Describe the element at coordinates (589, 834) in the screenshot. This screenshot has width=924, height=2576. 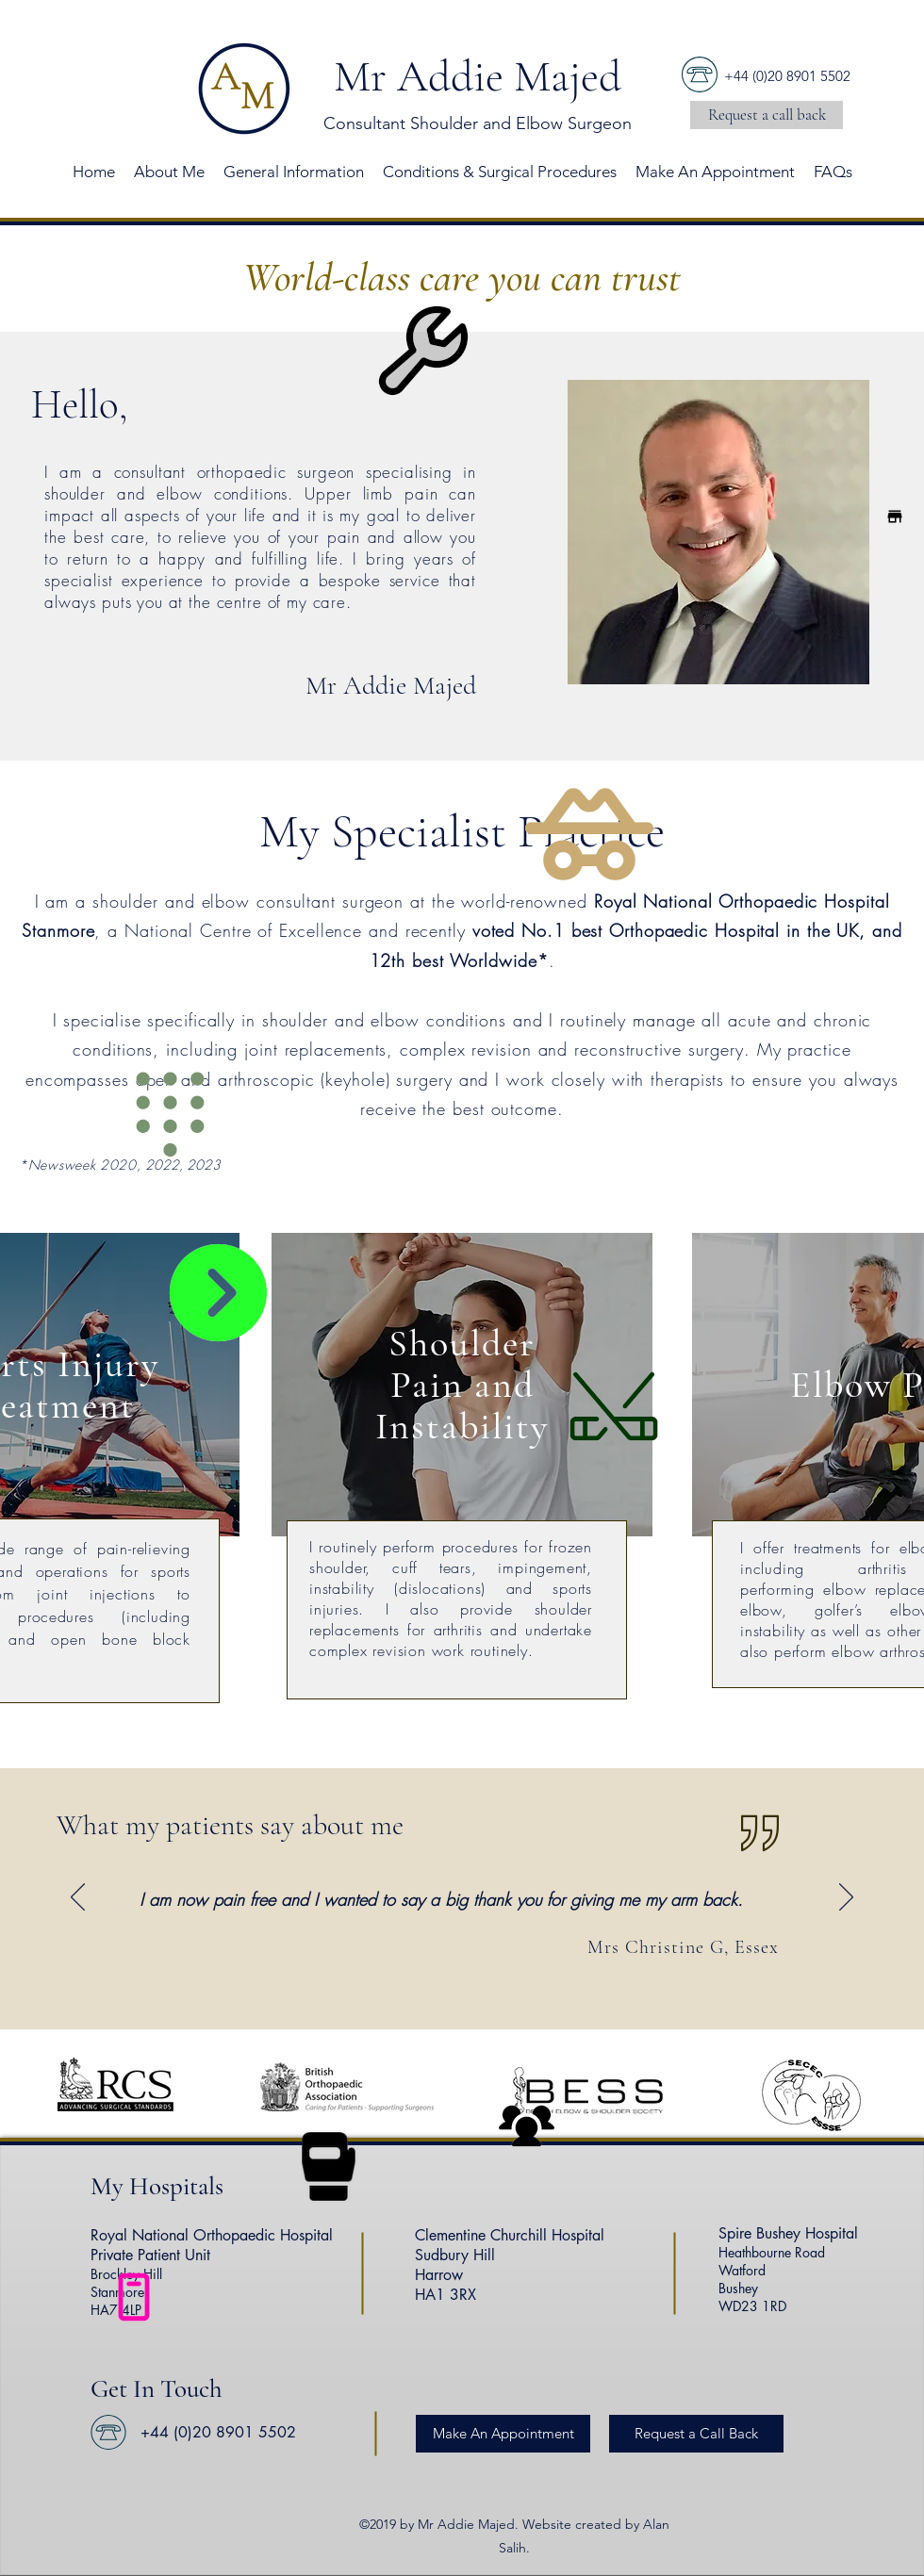
I see `access incognito or private browsing mode` at that location.